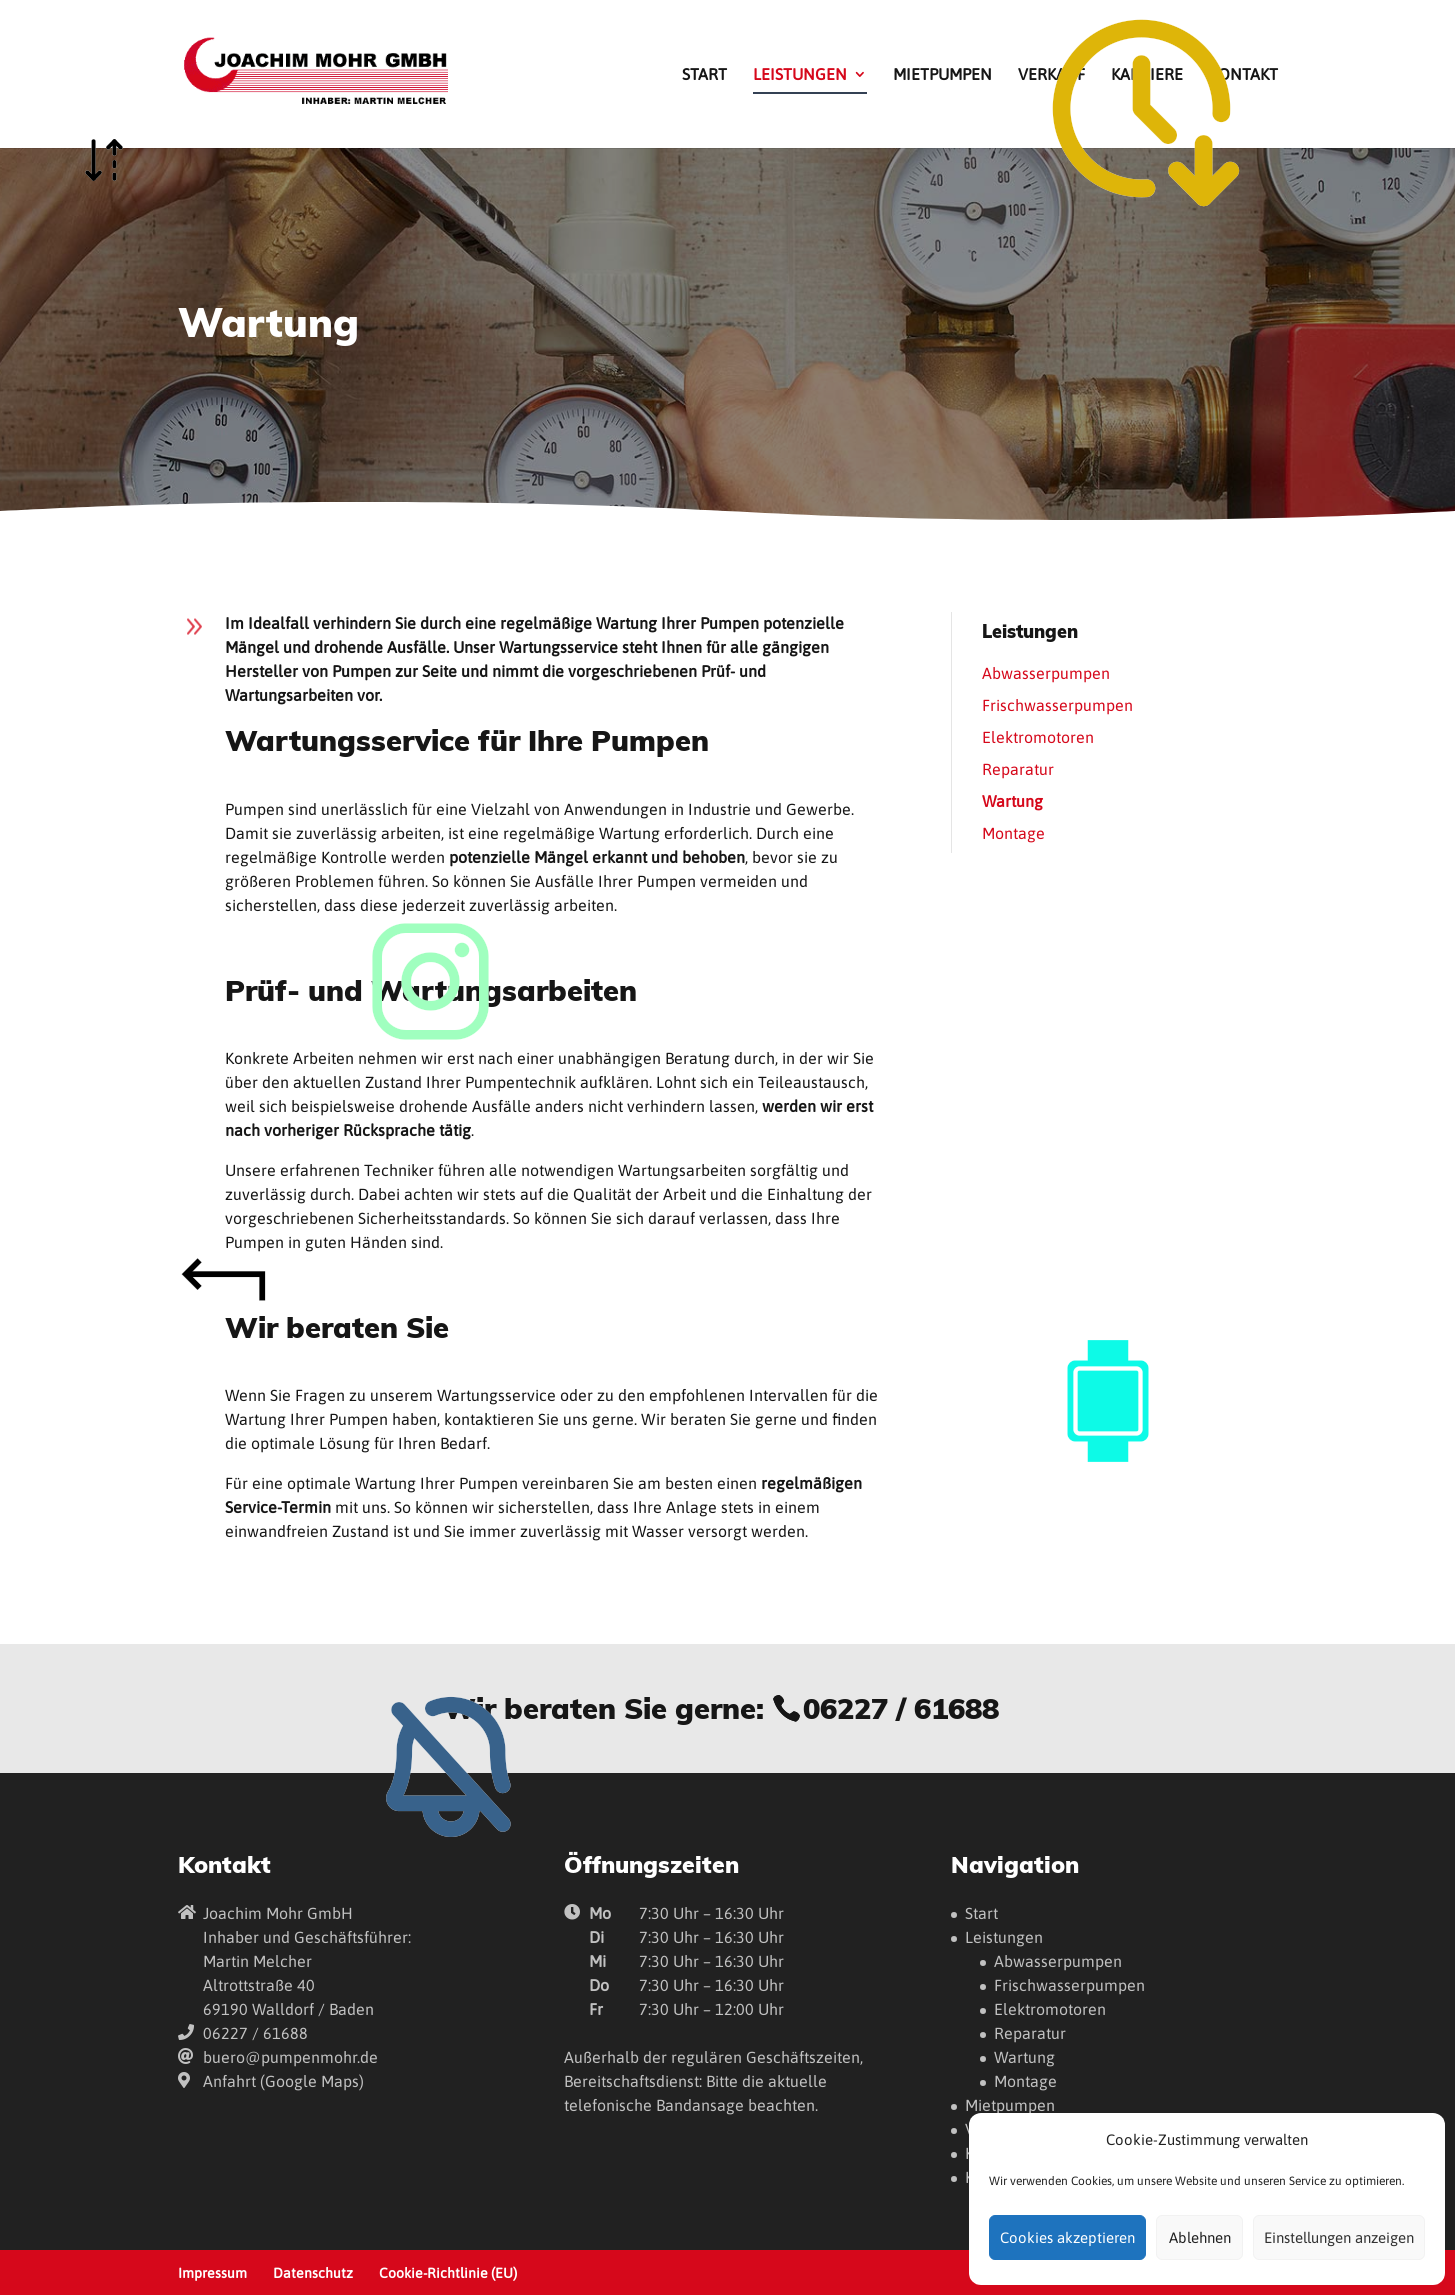 Image resolution: width=1455 pixels, height=2295 pixels. I want to click on open instagram app, so click(430, 981).